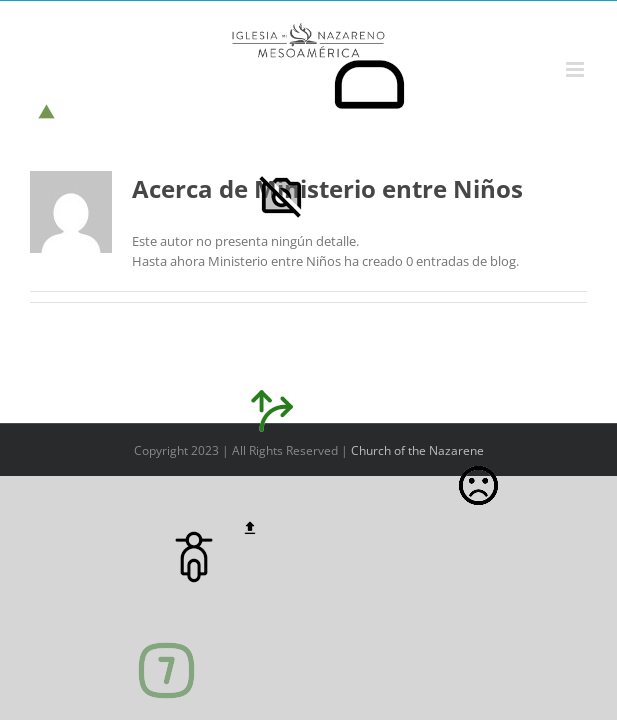 This screenshot has width=617, height=720. What do you see at coordinates (478, 485) in the screenshot?
I see `rate your experience as negative` at bounding box center [478, 485].